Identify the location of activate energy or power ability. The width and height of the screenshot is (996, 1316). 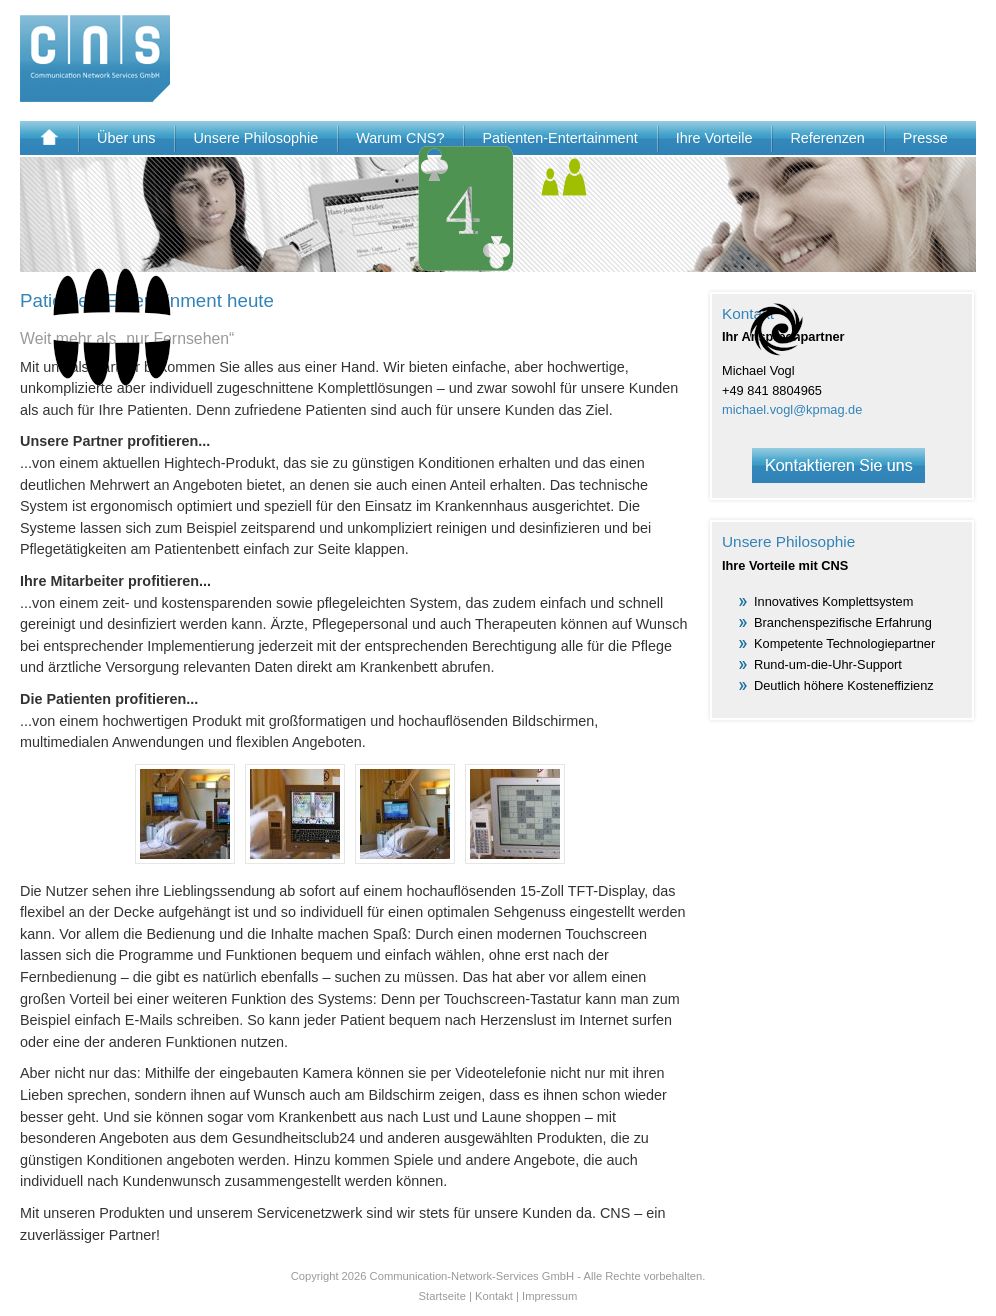
(776, 329).